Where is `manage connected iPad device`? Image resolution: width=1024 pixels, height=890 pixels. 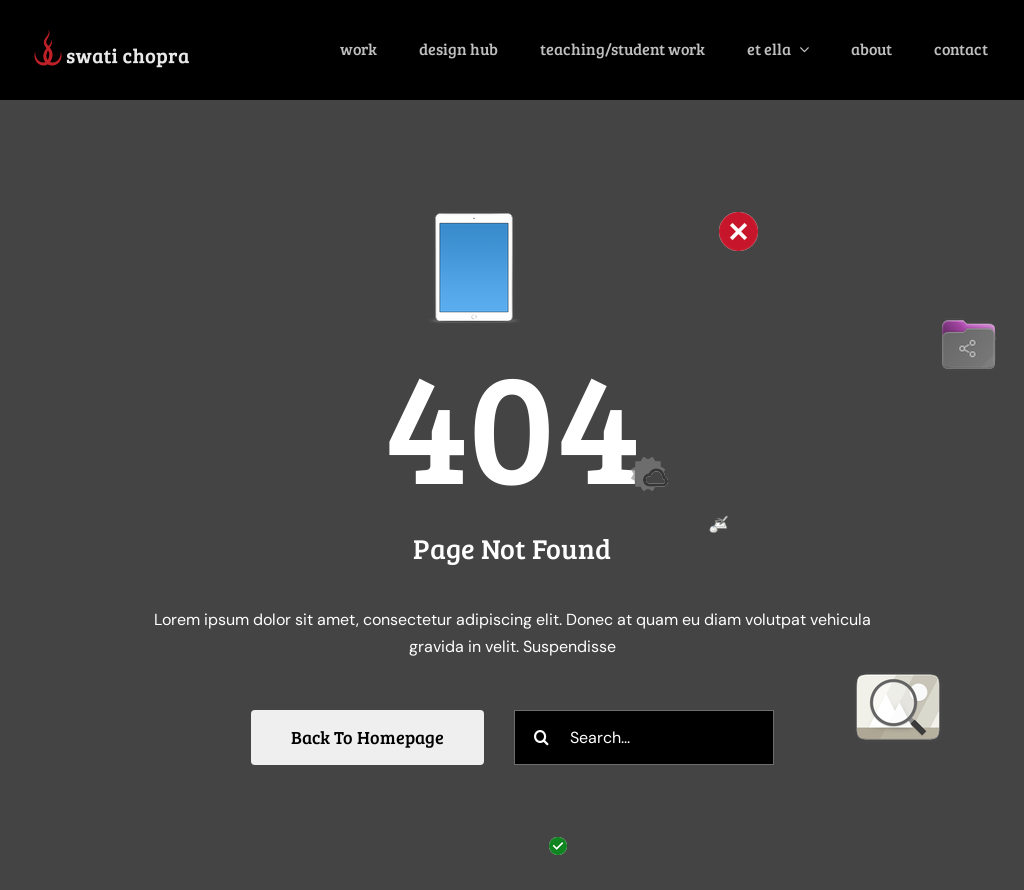 manage connected iPad device is located at coordinates (474, 267).